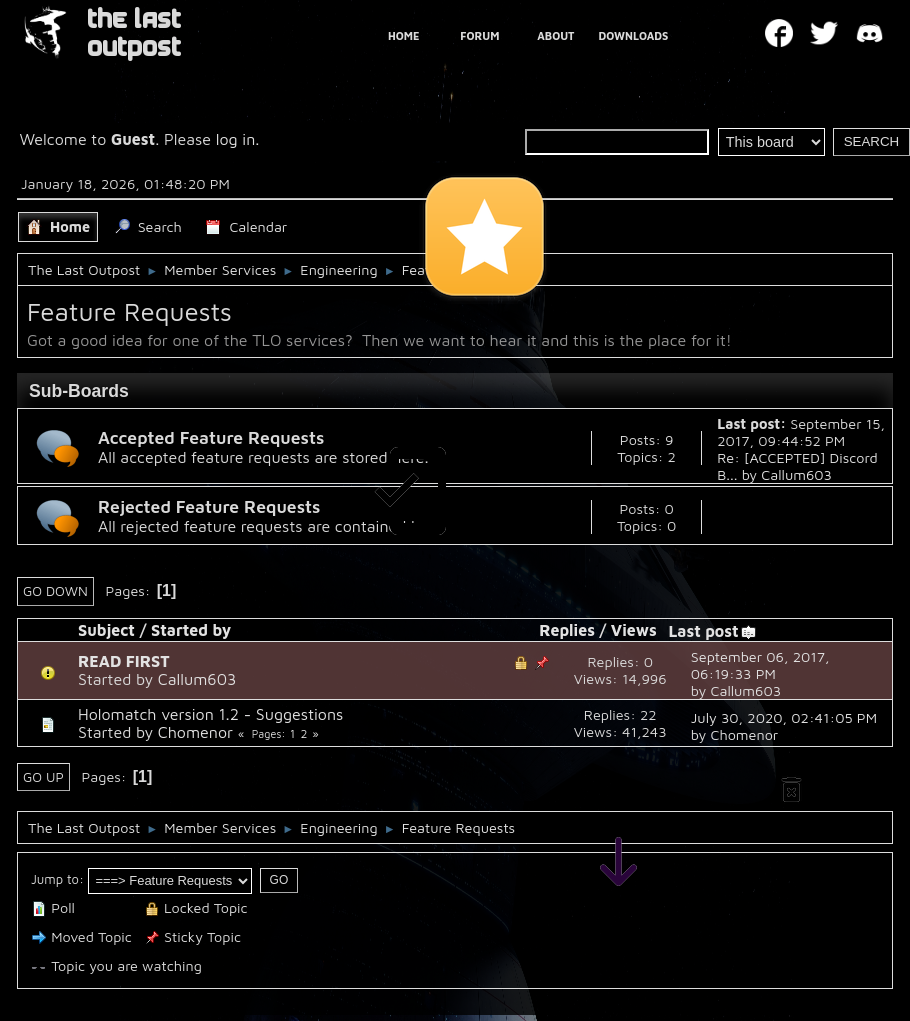 The width and height of the screenshot is (910, 1021). I want to click on scroll down or view more content, so click(618, 861).